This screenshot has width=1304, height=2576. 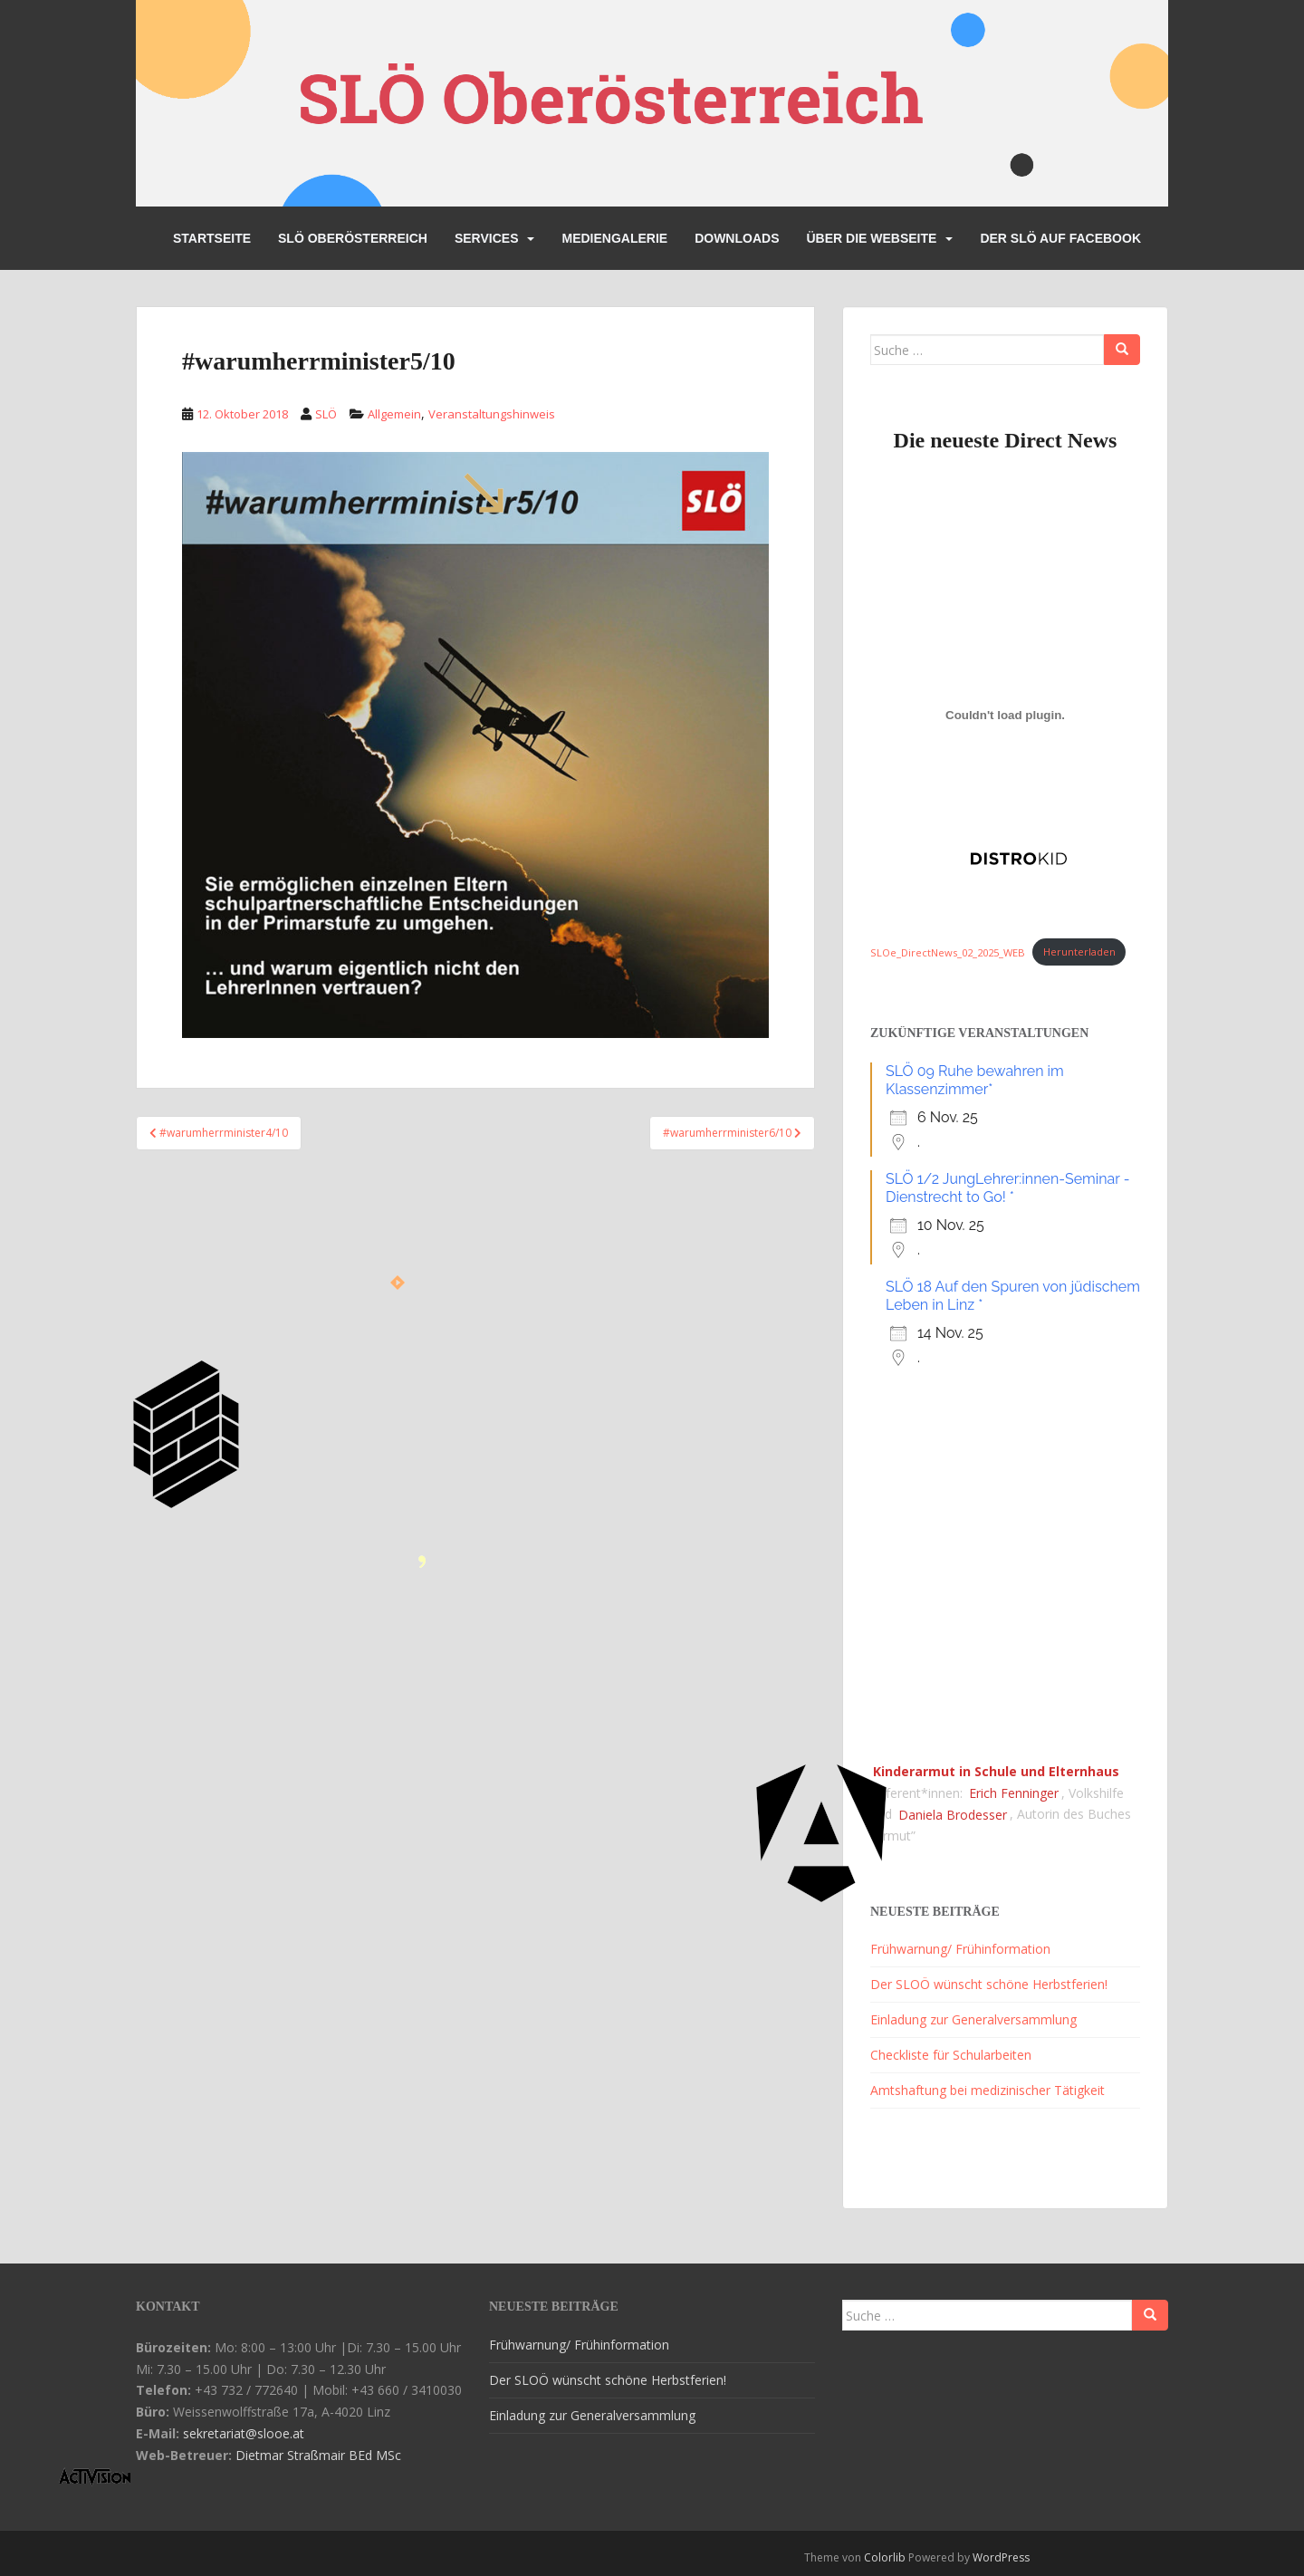 I want to click on indicates an Angular framework application, so click(x=821, y=1833).